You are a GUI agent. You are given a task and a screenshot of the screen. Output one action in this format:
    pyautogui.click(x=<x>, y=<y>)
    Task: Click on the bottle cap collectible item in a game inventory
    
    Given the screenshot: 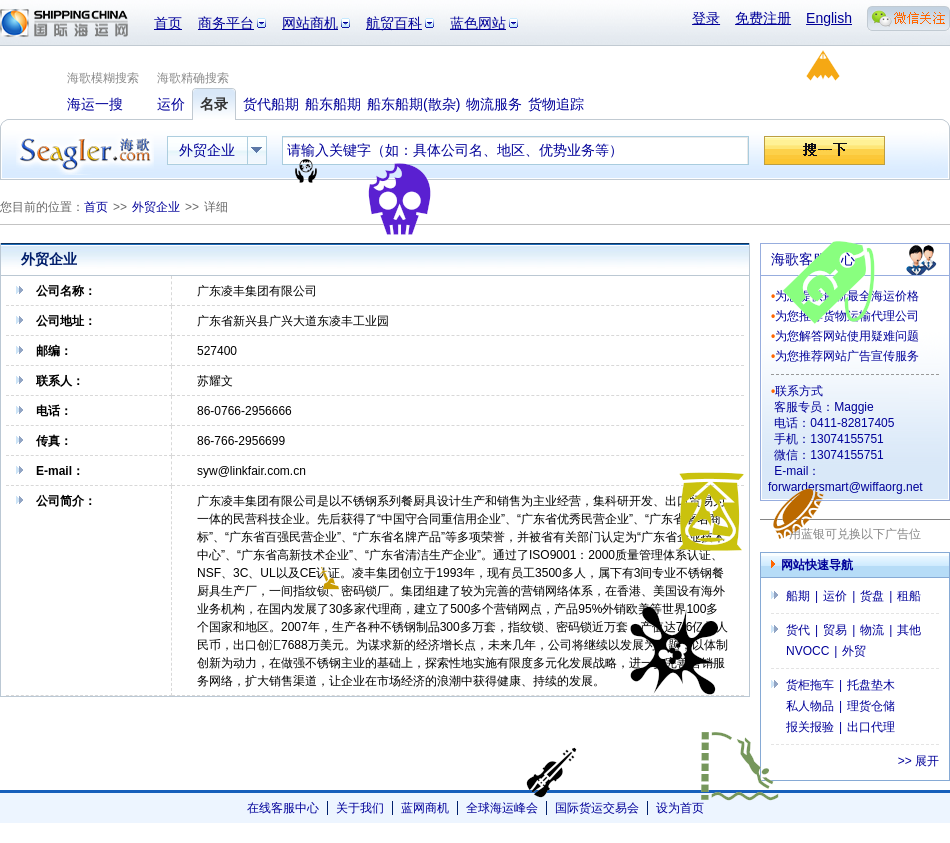 What is the action you would take?
    pyautogui.click(x=798, y=513)
    